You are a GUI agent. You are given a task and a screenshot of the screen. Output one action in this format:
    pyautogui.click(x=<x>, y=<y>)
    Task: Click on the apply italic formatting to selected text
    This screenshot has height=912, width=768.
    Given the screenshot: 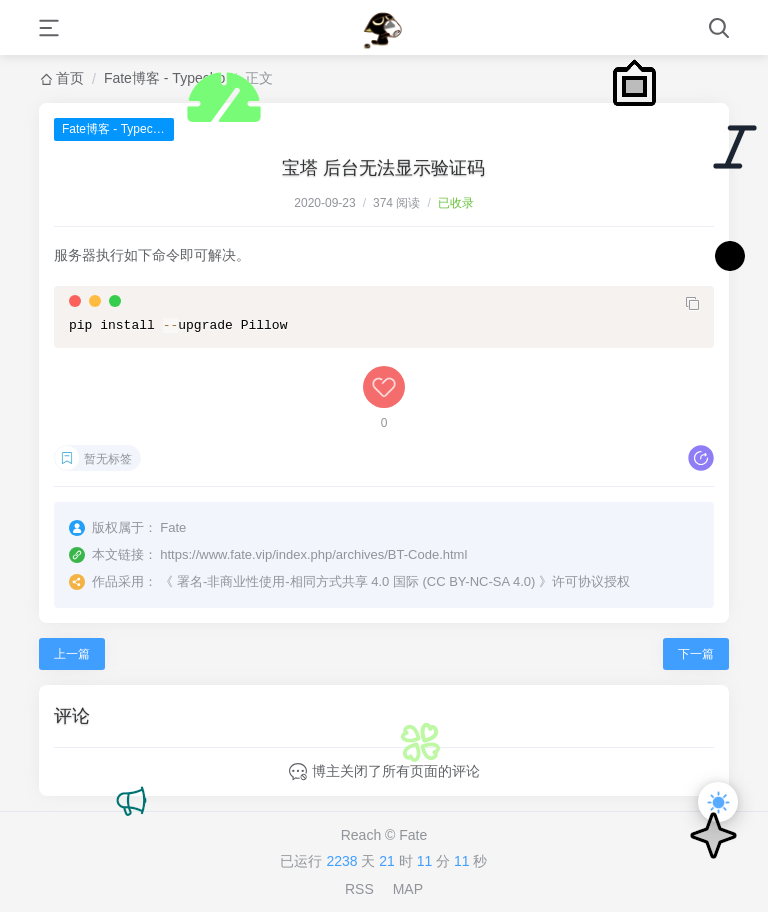 What is the action you would take?
    pyautogui.click(x=735, y=147)
    